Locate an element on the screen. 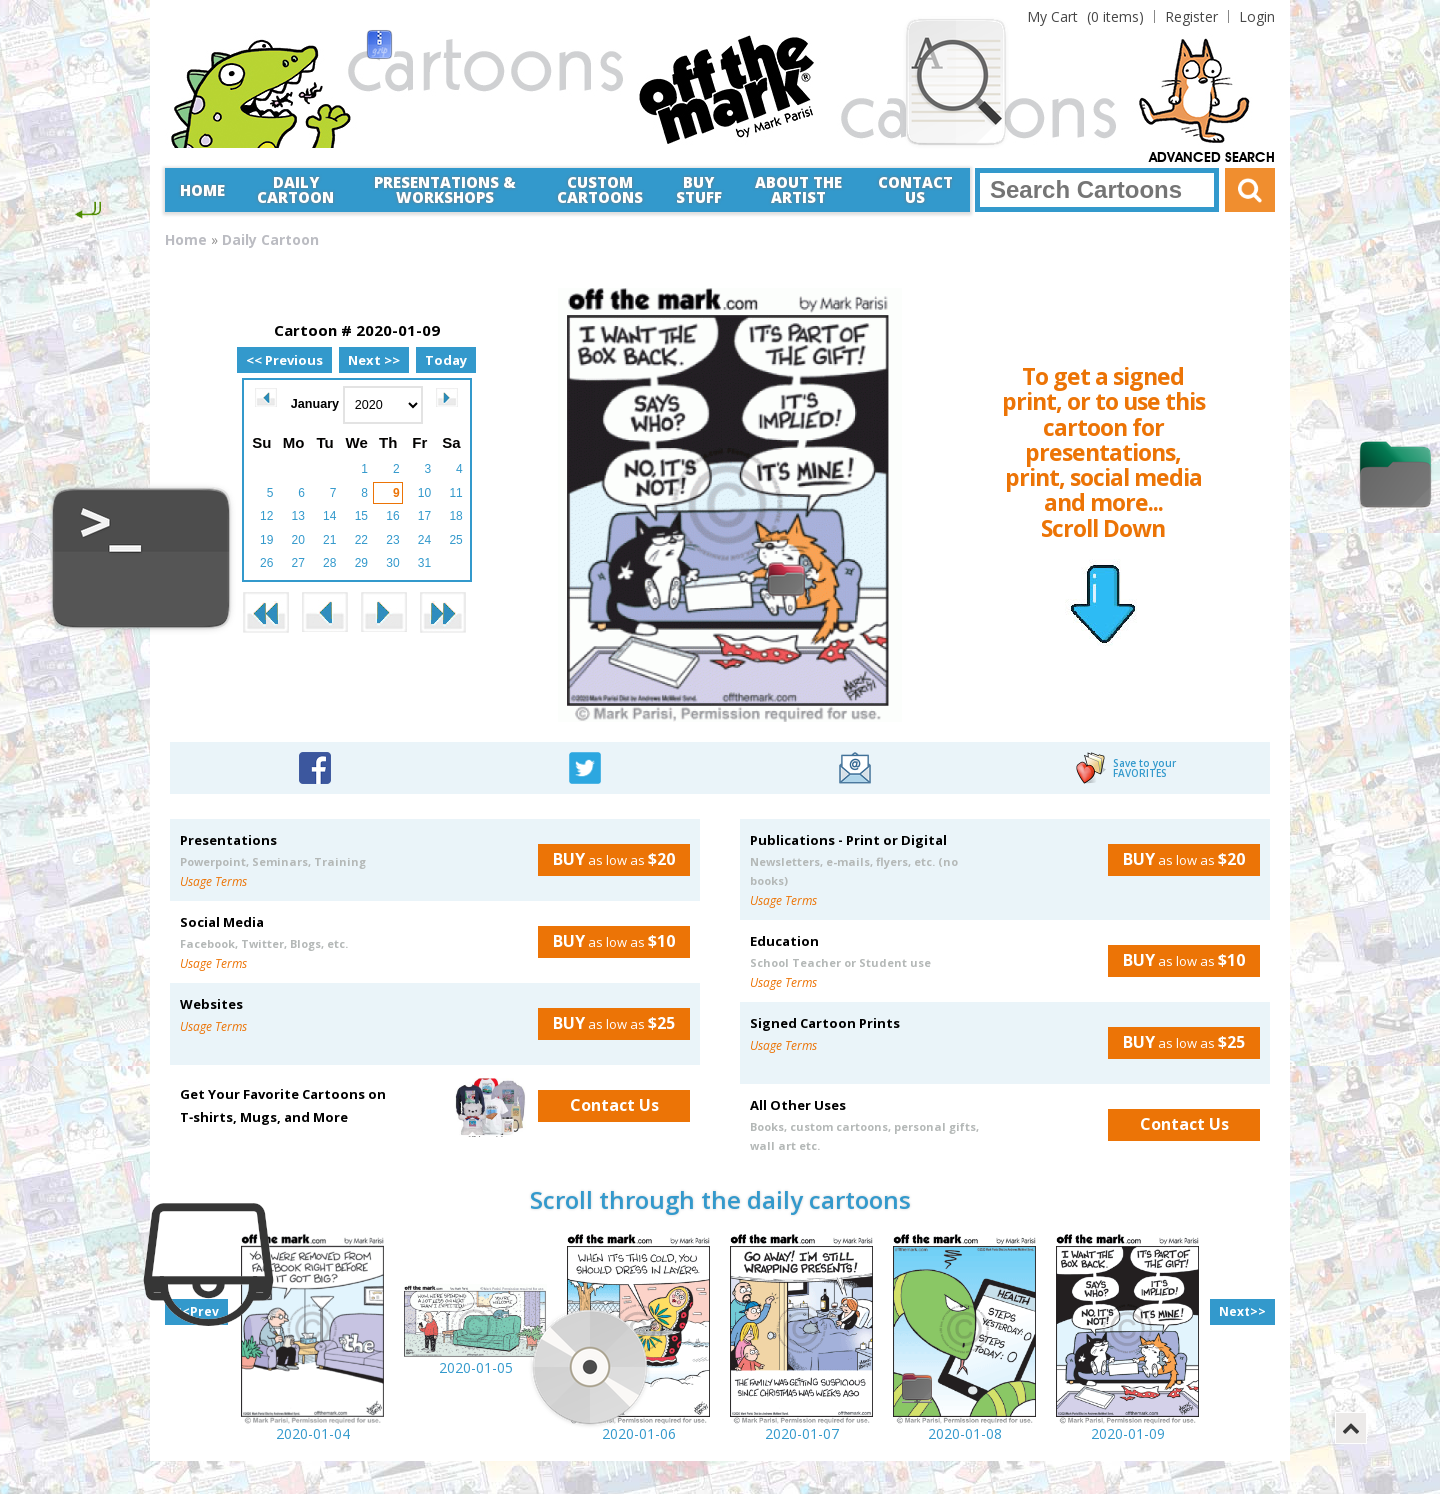 The width and height of the screenshot is (1440, 1494). open document viewer application is located at coordinates (956, 82).